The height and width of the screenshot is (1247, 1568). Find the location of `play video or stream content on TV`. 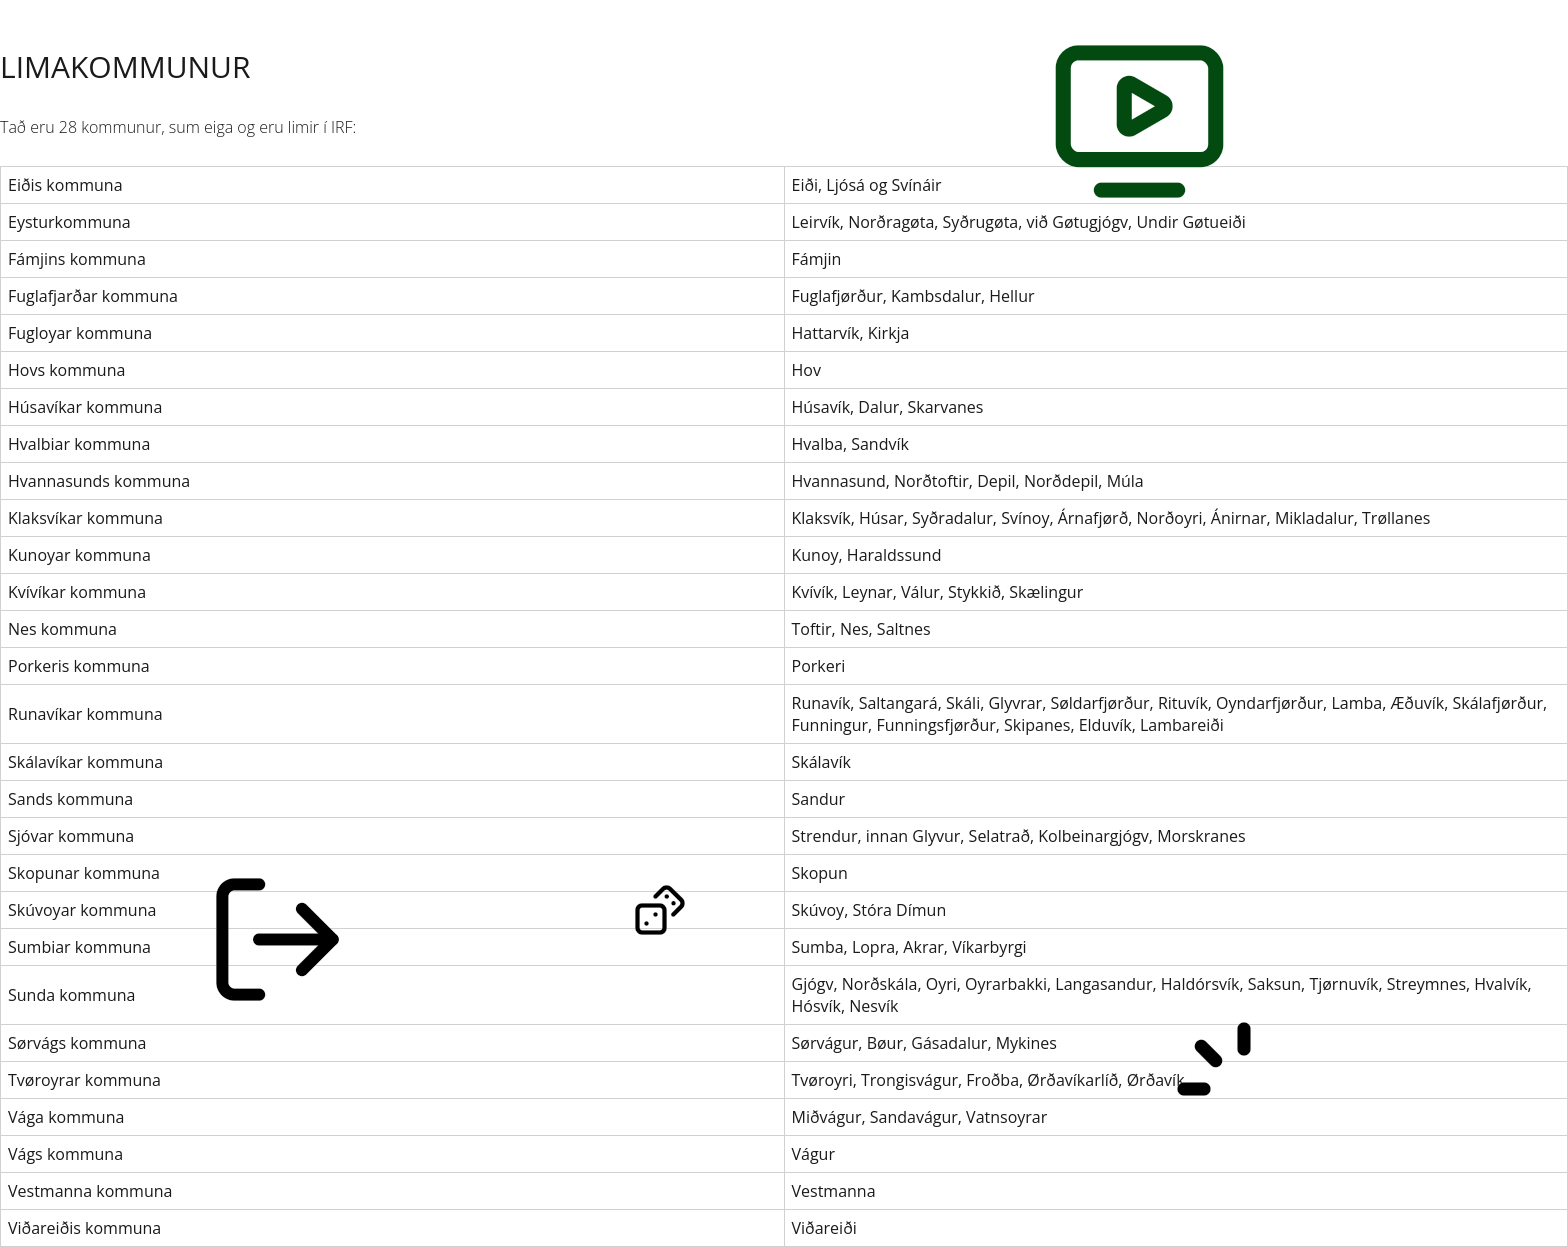

play video or stream content on TV is located at coordinates (1139, 121).